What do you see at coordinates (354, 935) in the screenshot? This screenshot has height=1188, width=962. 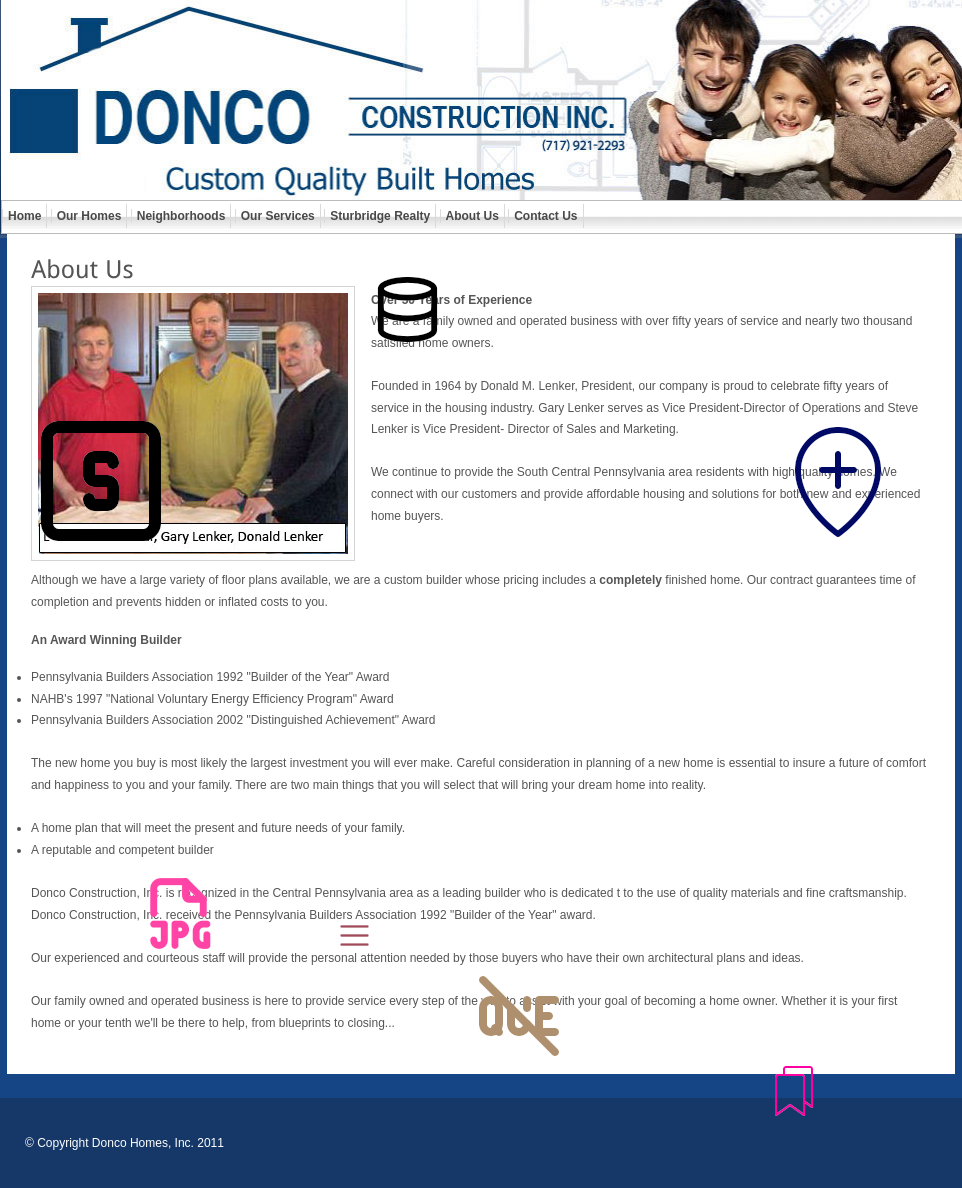 I see `open text channel or messaging` at bounding box center [354, 935].